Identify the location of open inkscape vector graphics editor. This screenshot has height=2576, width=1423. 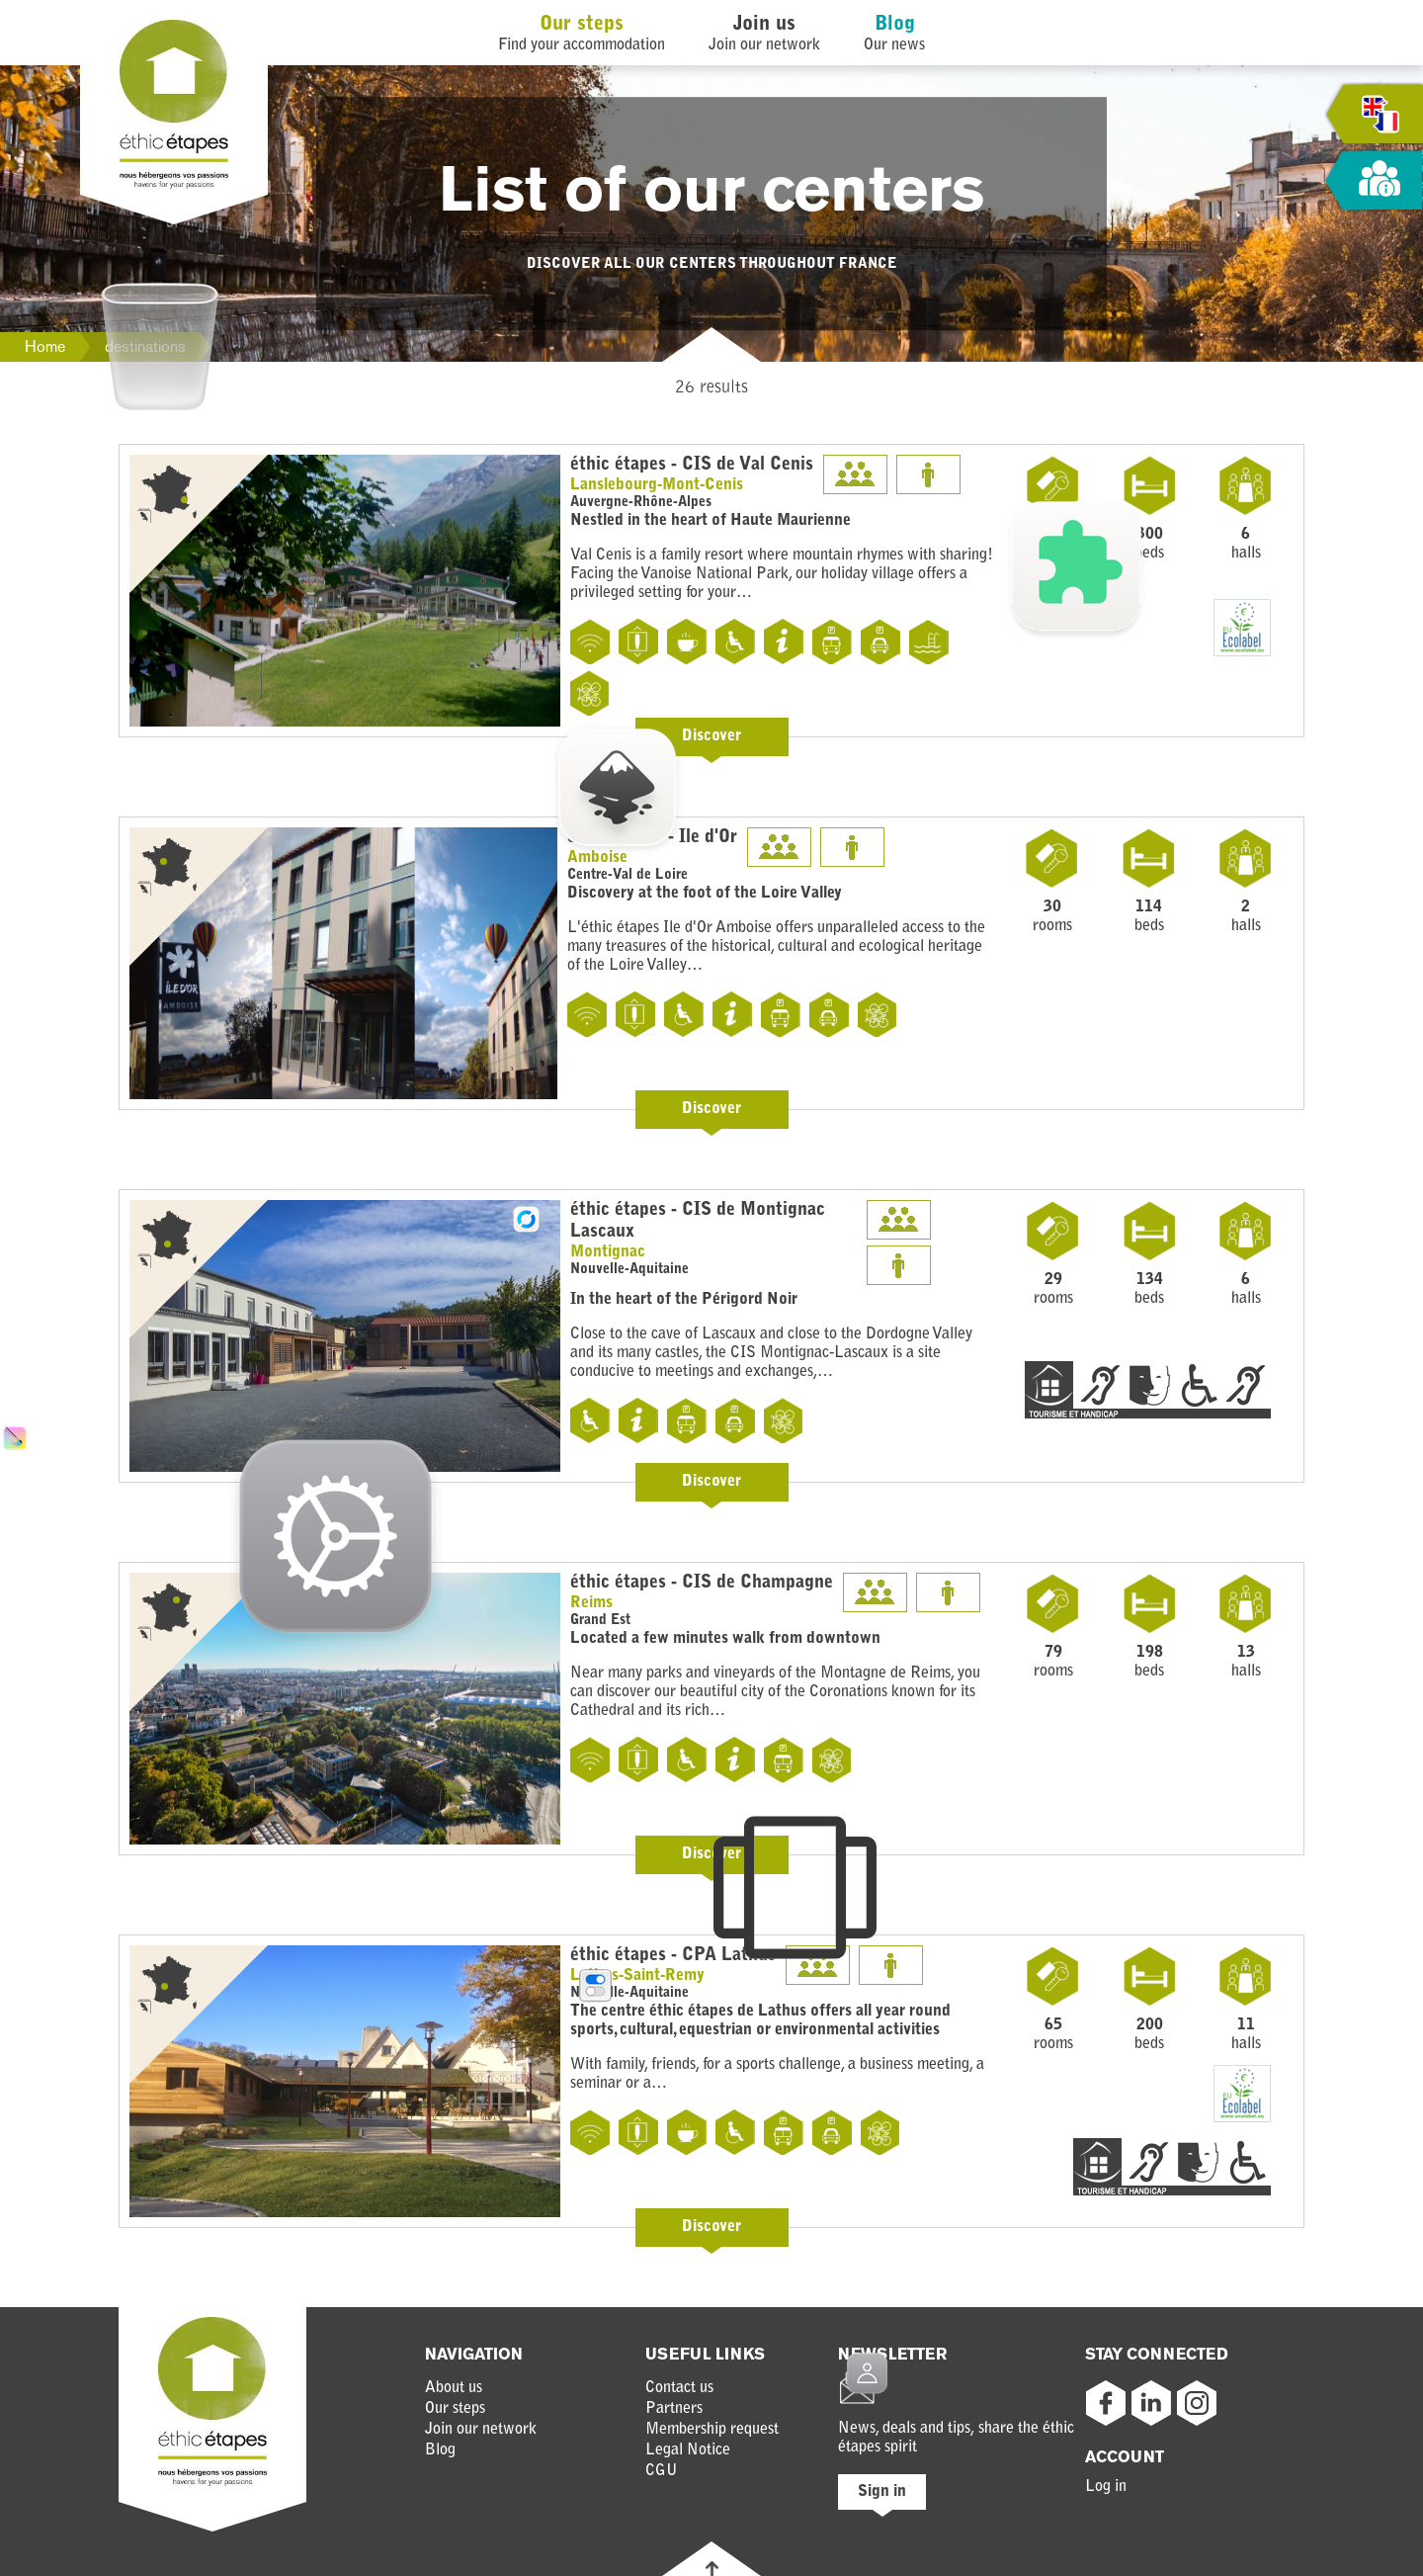
(617, 787).